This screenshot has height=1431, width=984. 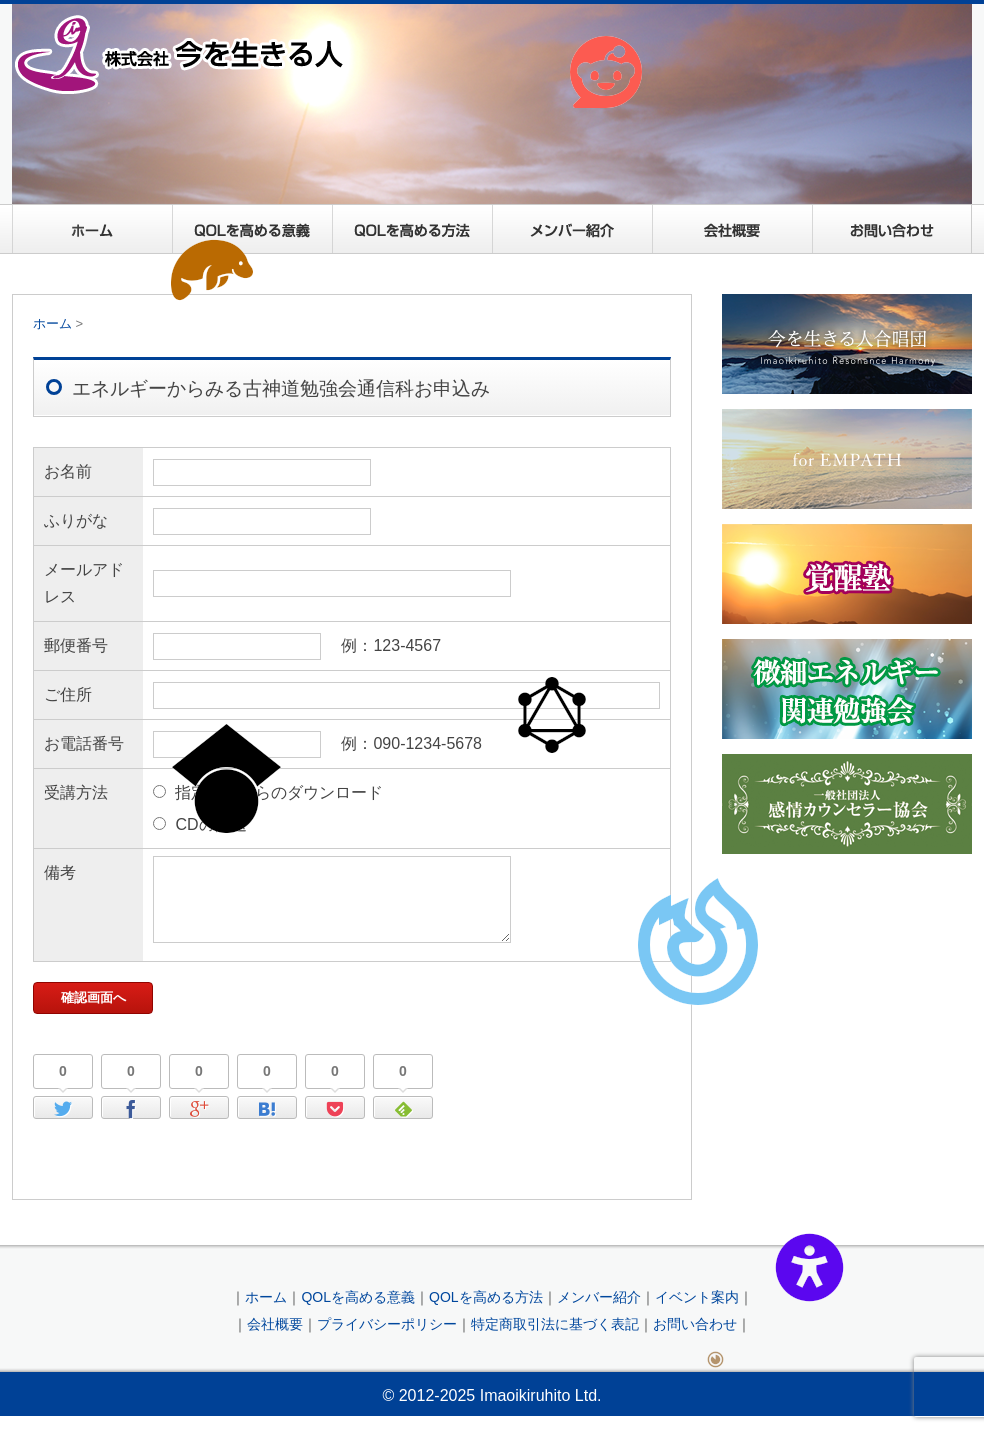 I want to click on open Studio 3T MongoDB database management tool, so click(x=212, y=270).